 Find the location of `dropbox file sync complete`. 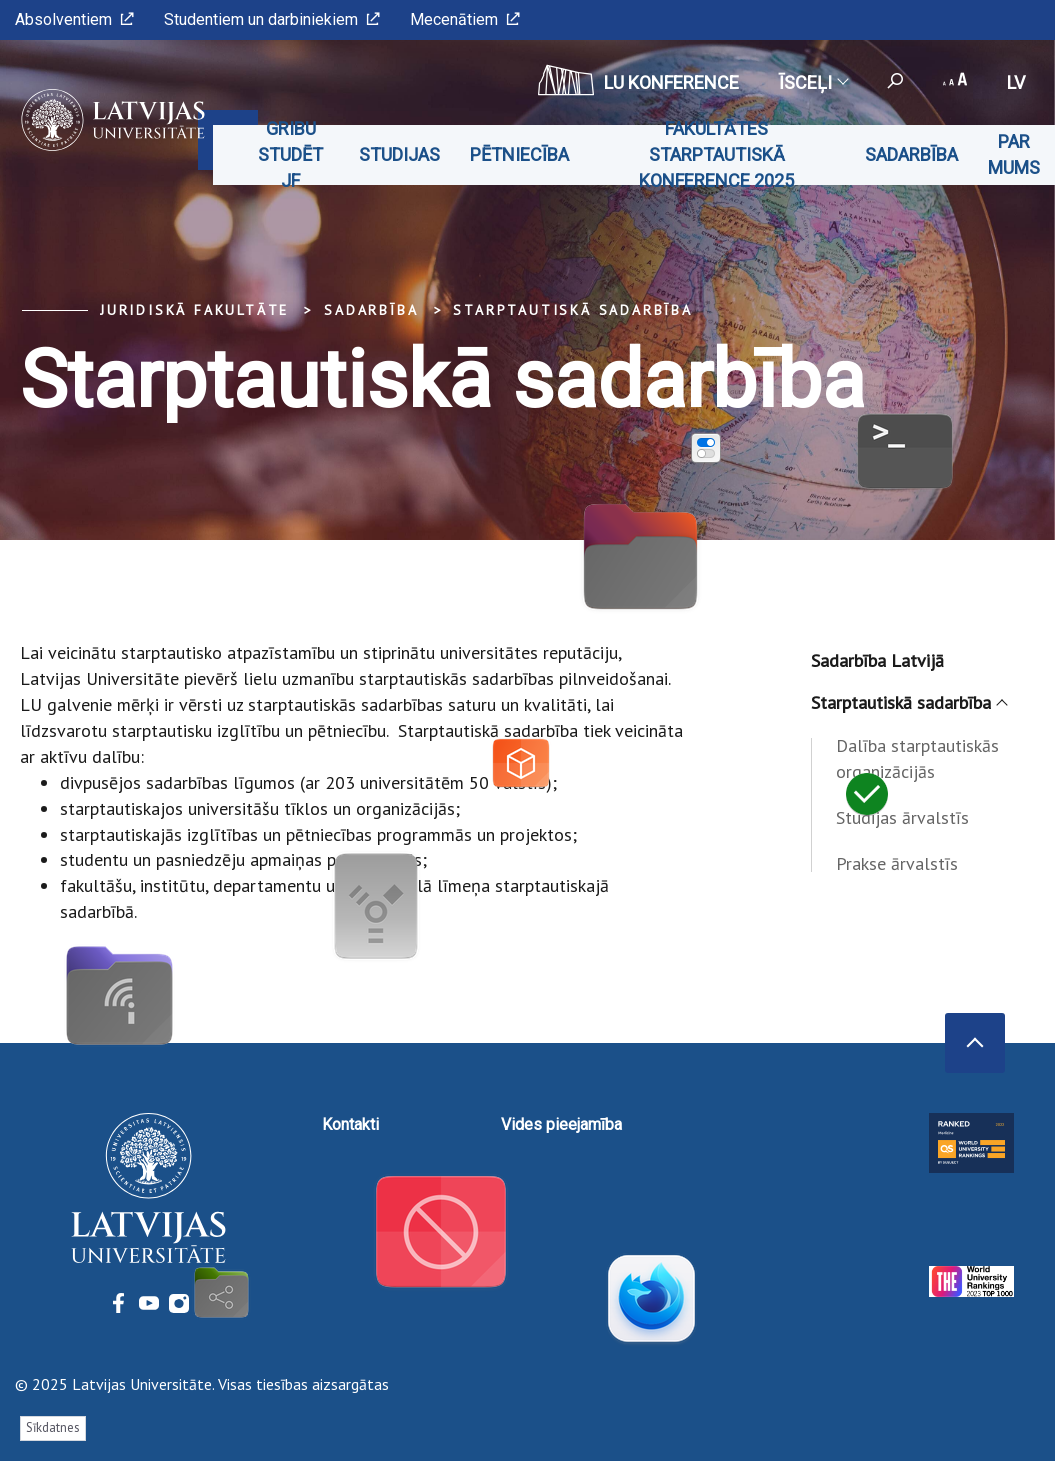

dropbox file sync complete is located at coordinates (867, 794).